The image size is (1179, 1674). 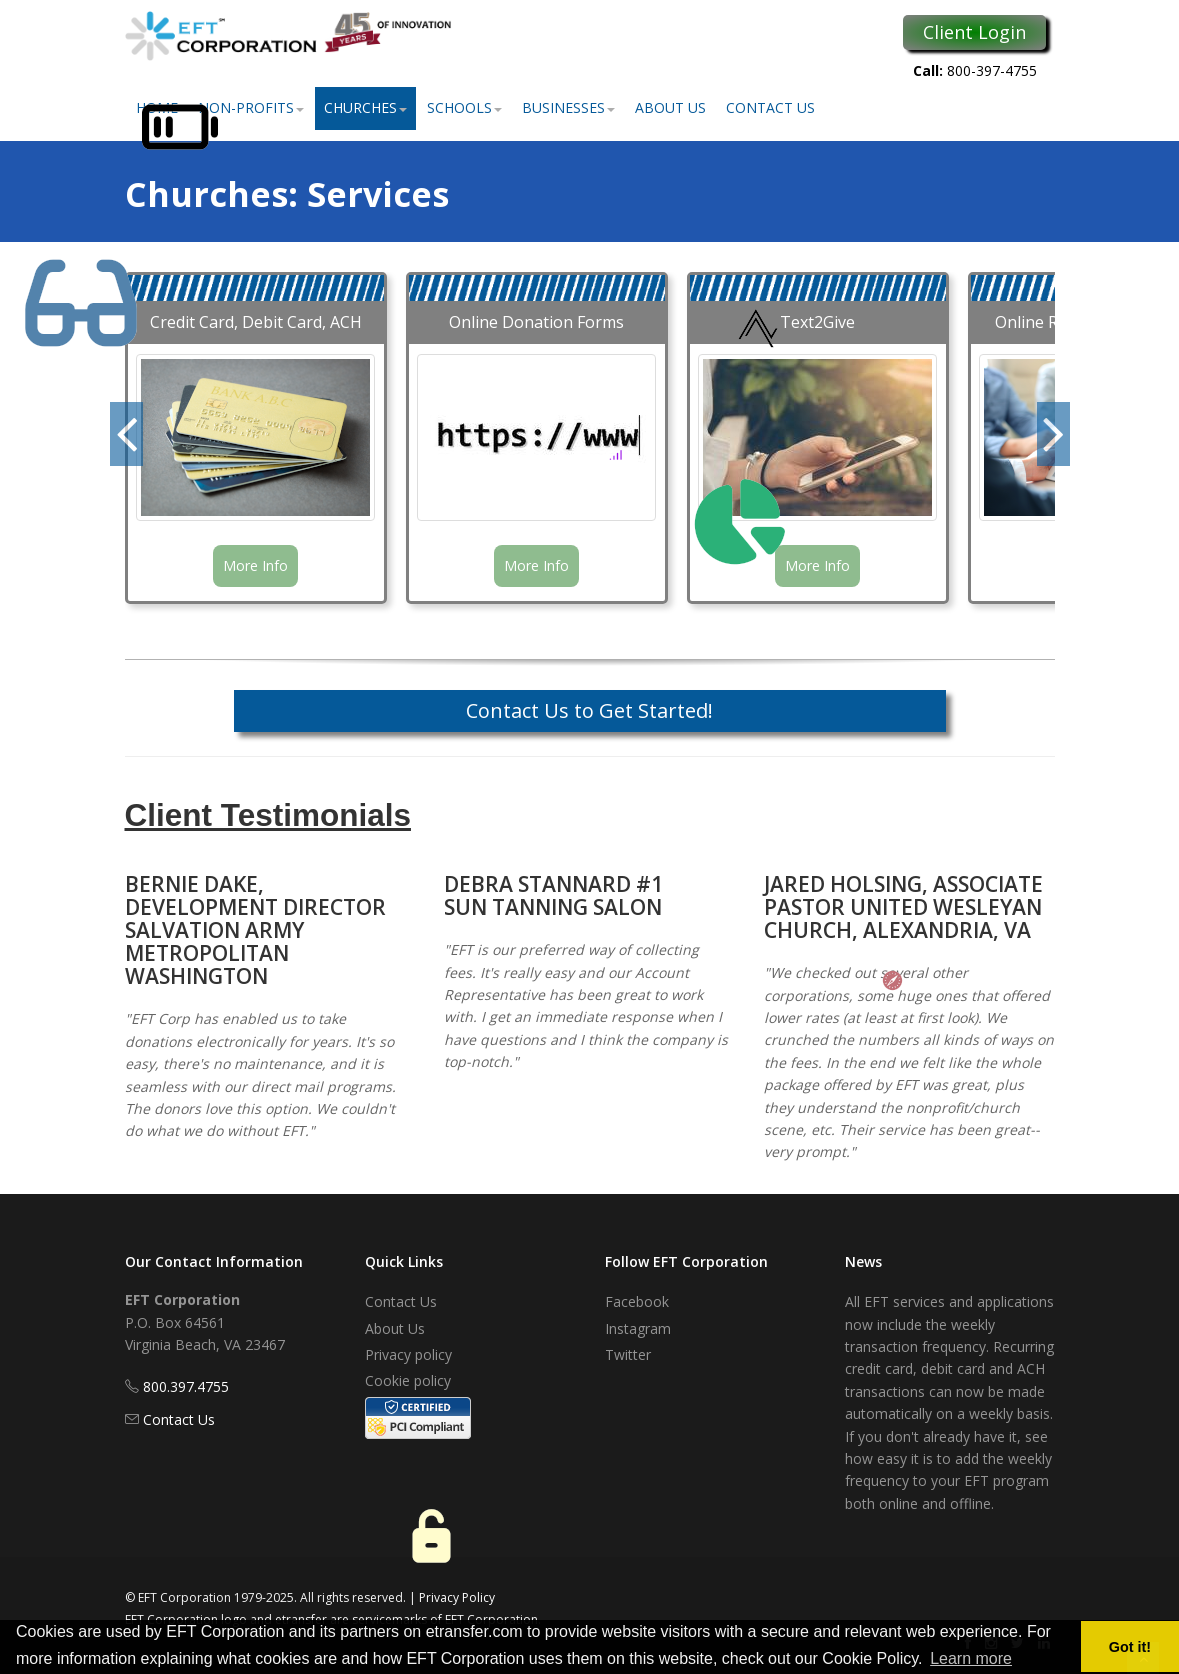 What do you see at coordinates (758, 328) in the screenshot?
I see `think peaks brand logo` at bounding box center [758, 328].